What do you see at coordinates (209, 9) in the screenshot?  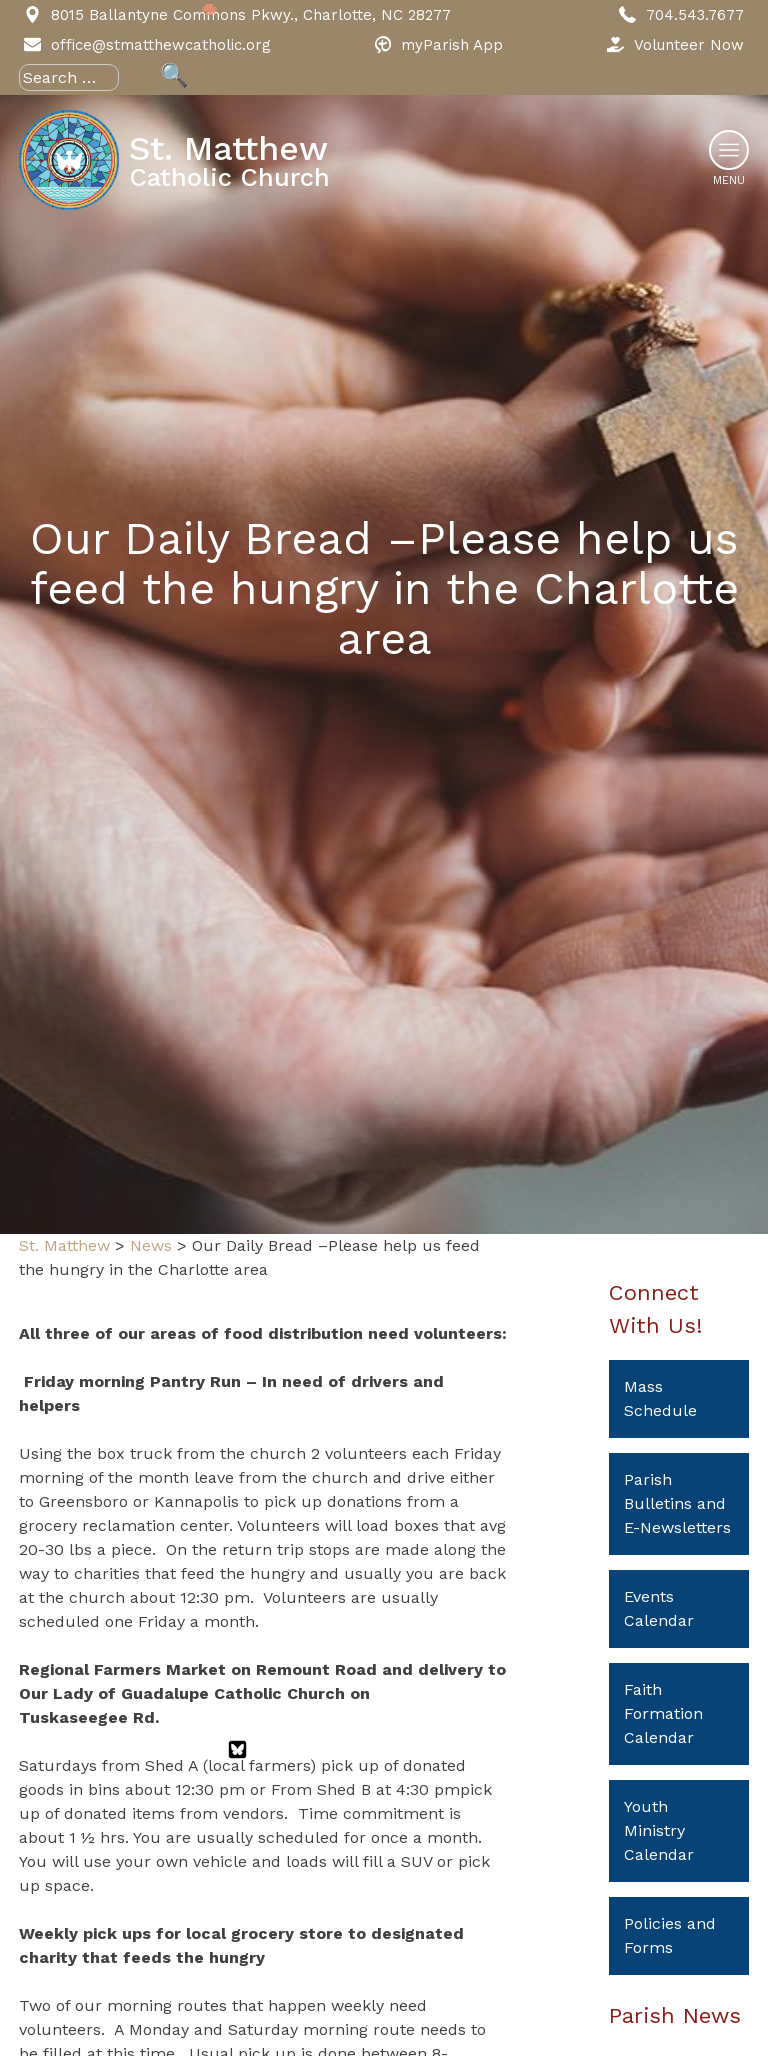 I see `squarespace logo` at bounding box center [209, 9].